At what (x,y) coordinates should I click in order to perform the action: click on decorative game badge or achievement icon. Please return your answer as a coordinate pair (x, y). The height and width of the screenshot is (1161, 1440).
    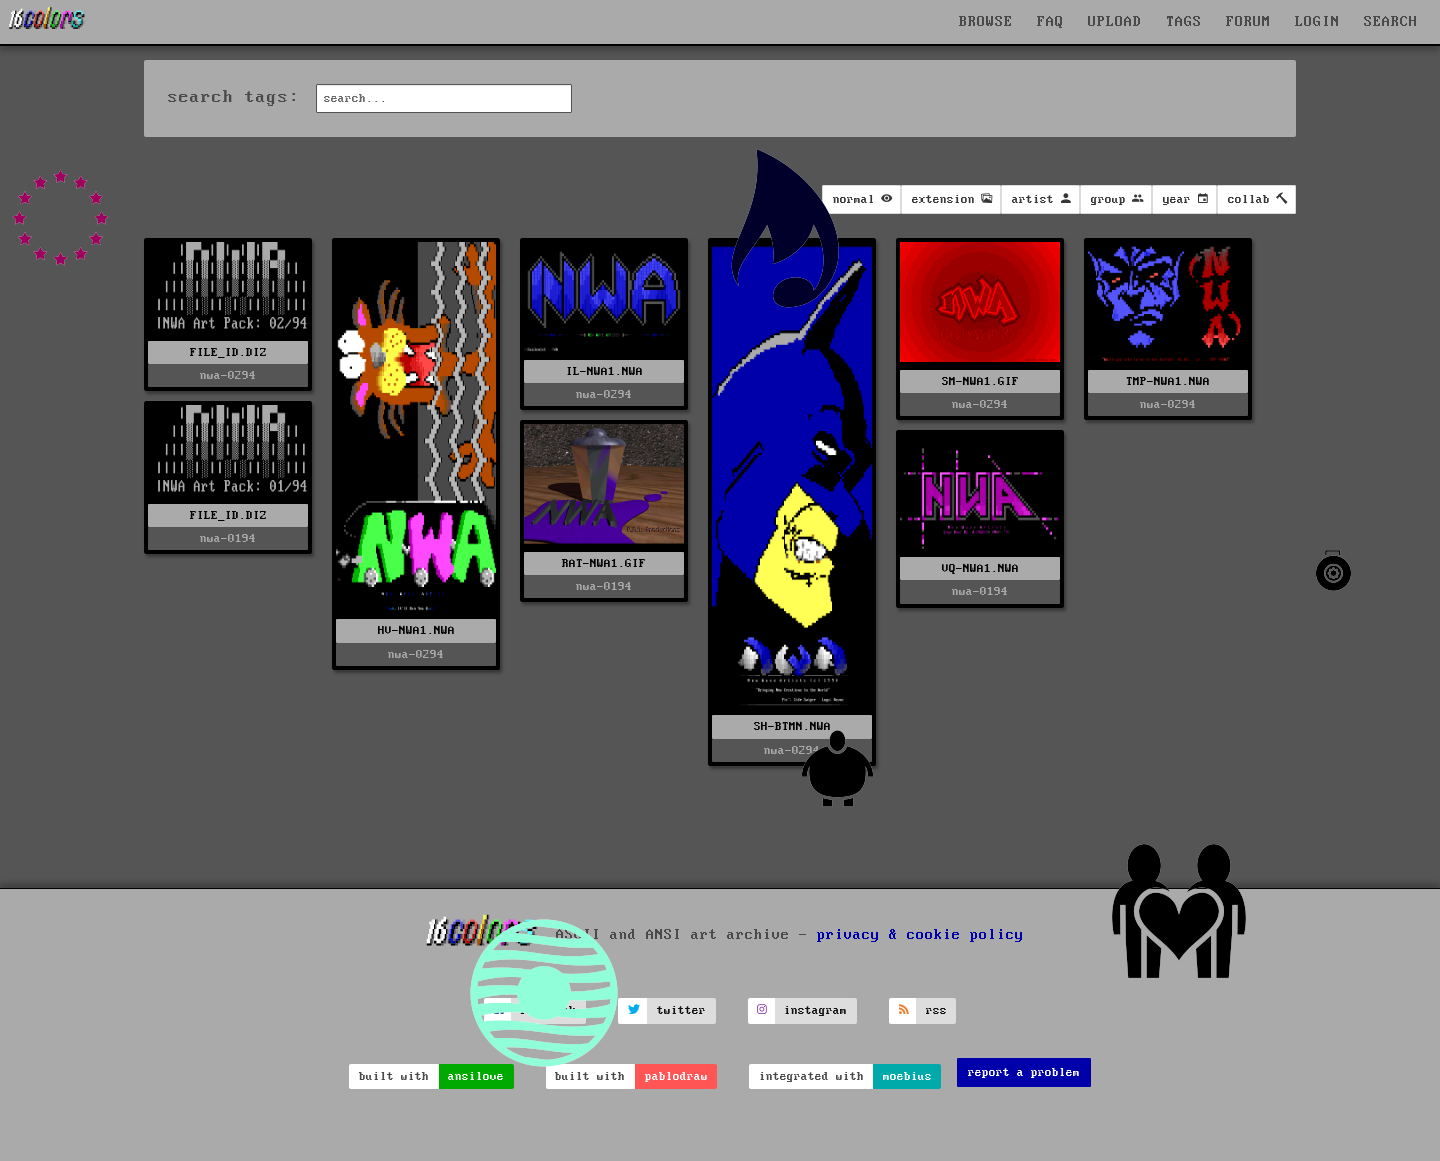
    Looking at the image, I should click on (544, 993).